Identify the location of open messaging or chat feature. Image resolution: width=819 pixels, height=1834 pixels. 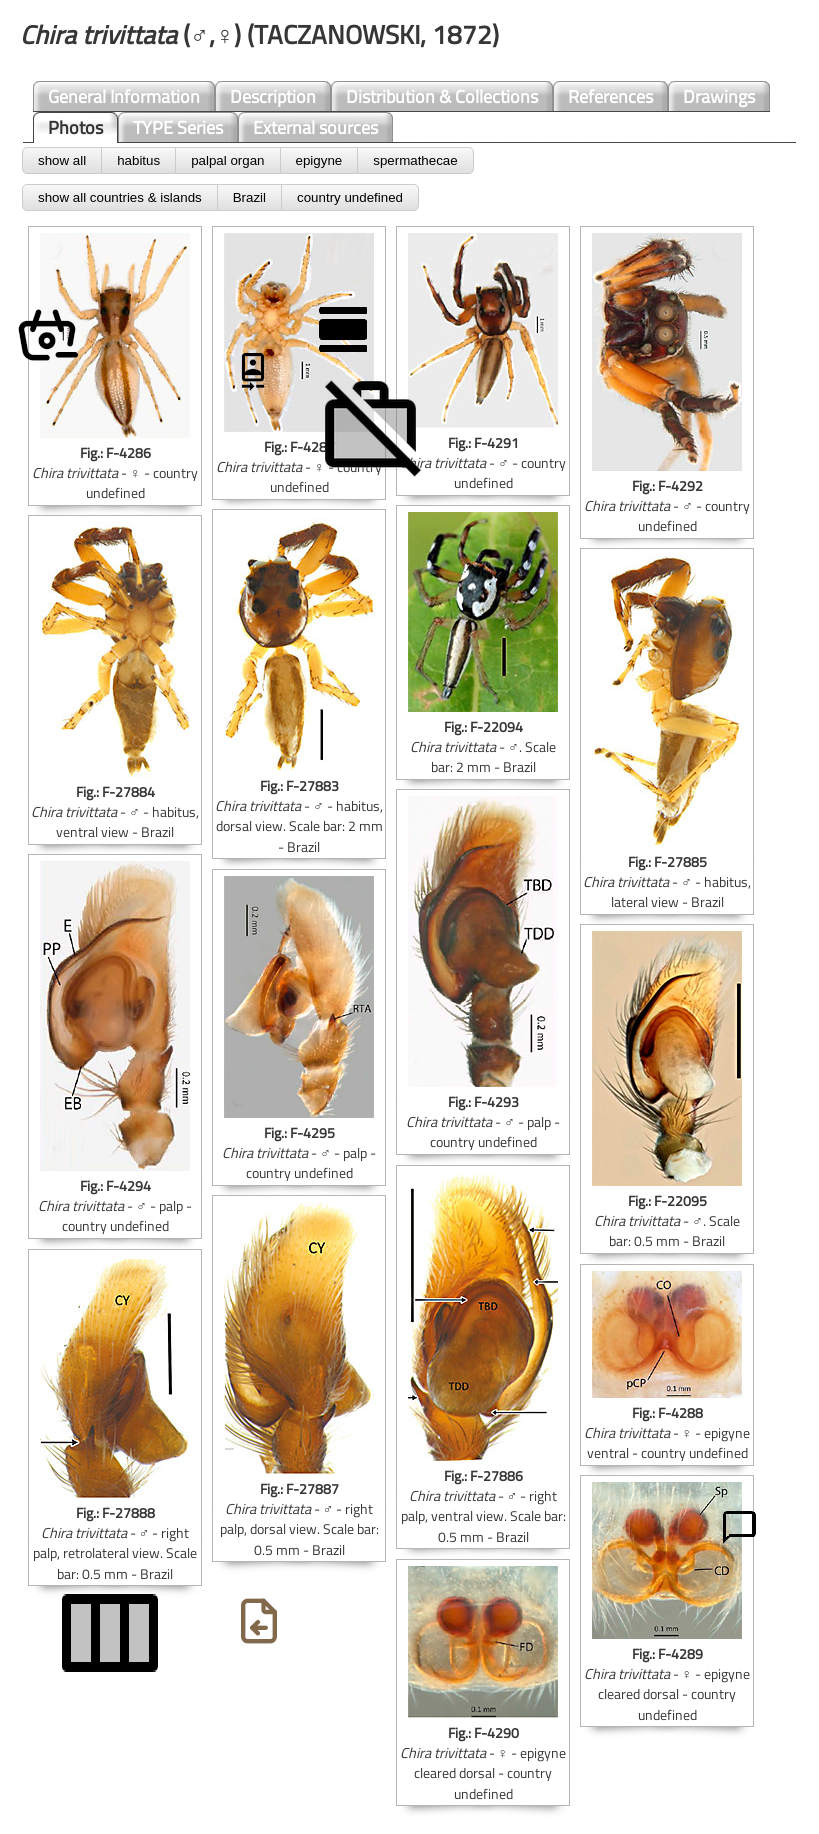
(739, 1527).